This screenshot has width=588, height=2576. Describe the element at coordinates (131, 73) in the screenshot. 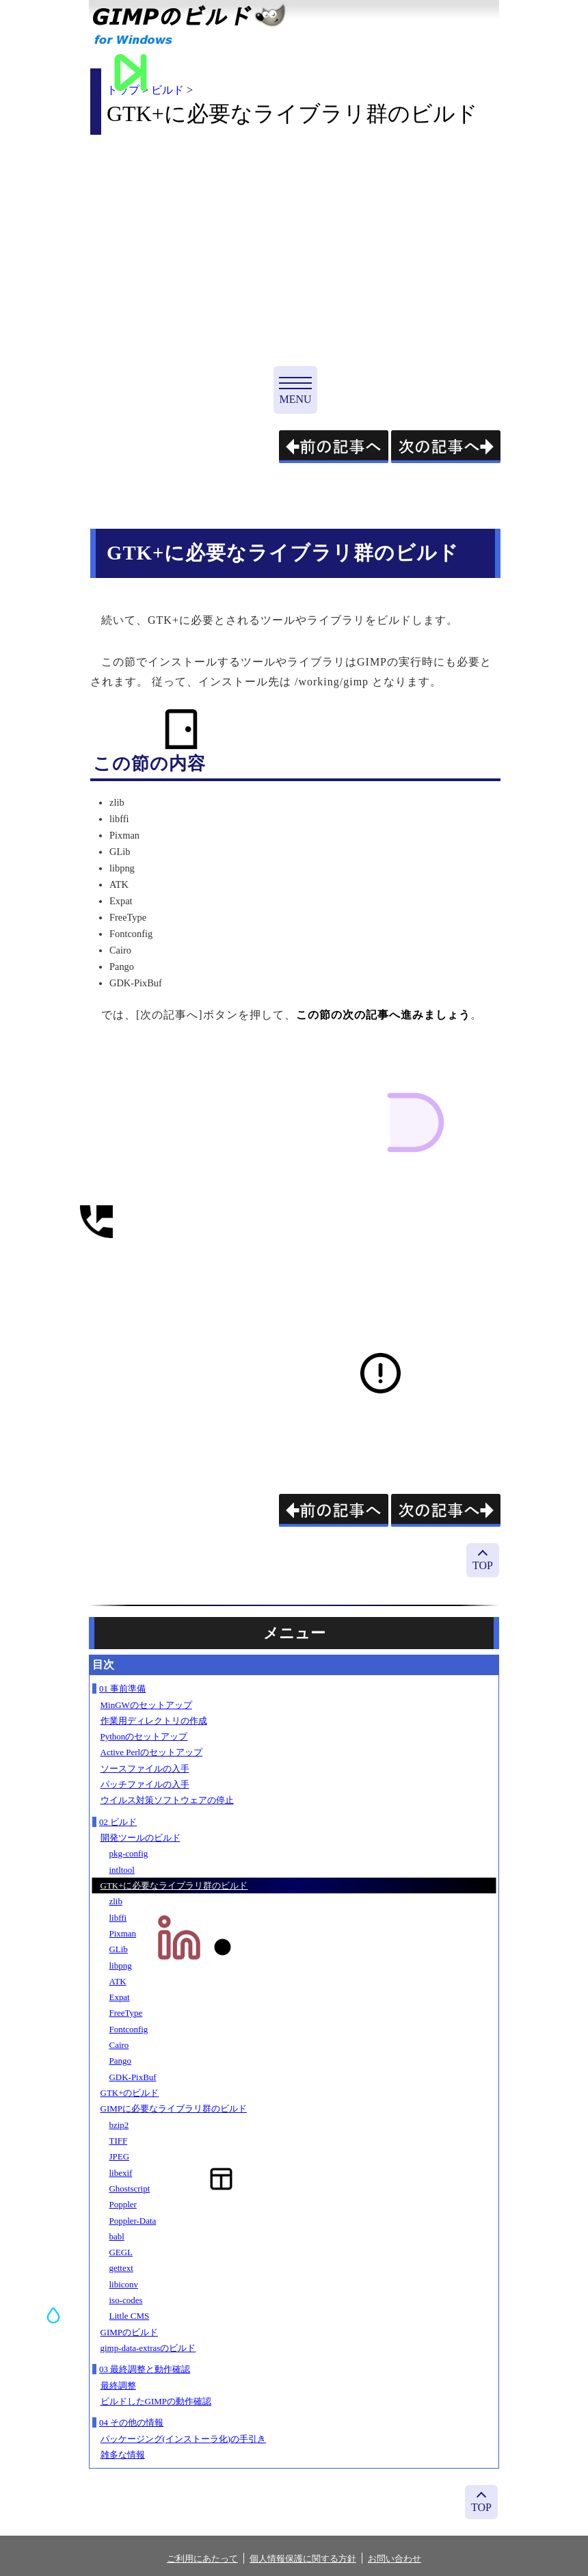

I see `skip to the next track or media item` at that location.